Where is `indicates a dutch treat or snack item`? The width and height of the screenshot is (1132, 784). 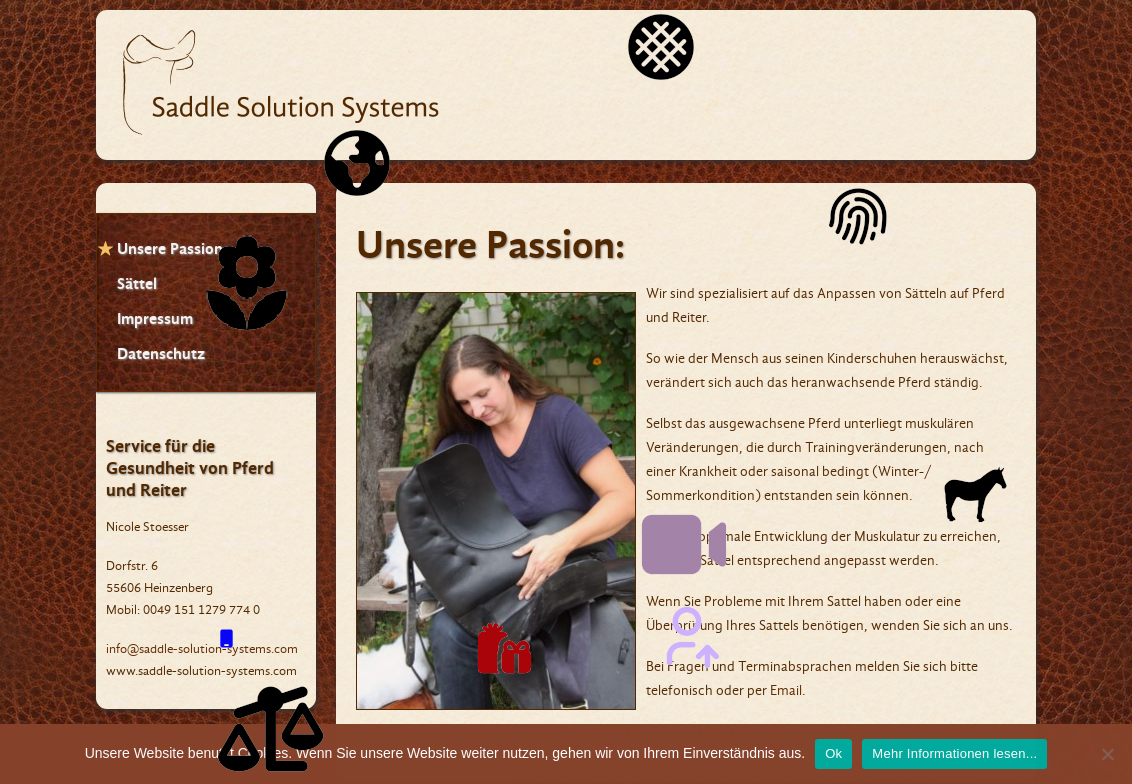
indicates a dutch treat or snack item is located at coordinates (661, 47).